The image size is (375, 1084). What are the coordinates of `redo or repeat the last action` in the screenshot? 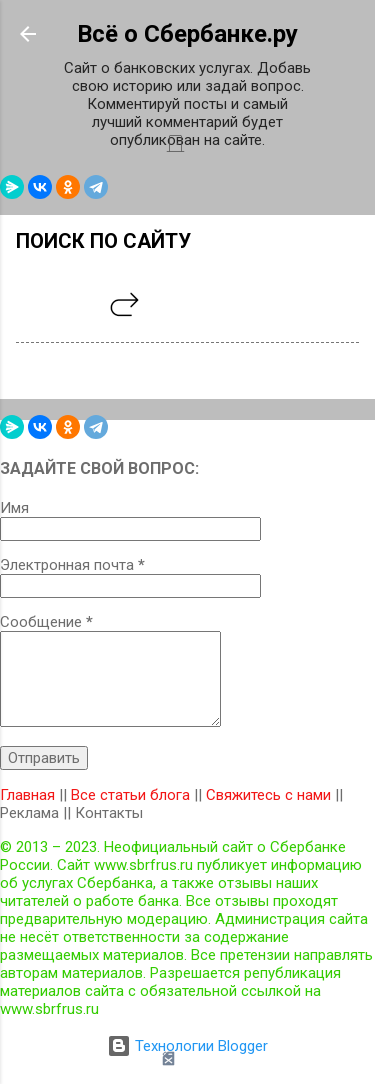 It's located at (124, 305).